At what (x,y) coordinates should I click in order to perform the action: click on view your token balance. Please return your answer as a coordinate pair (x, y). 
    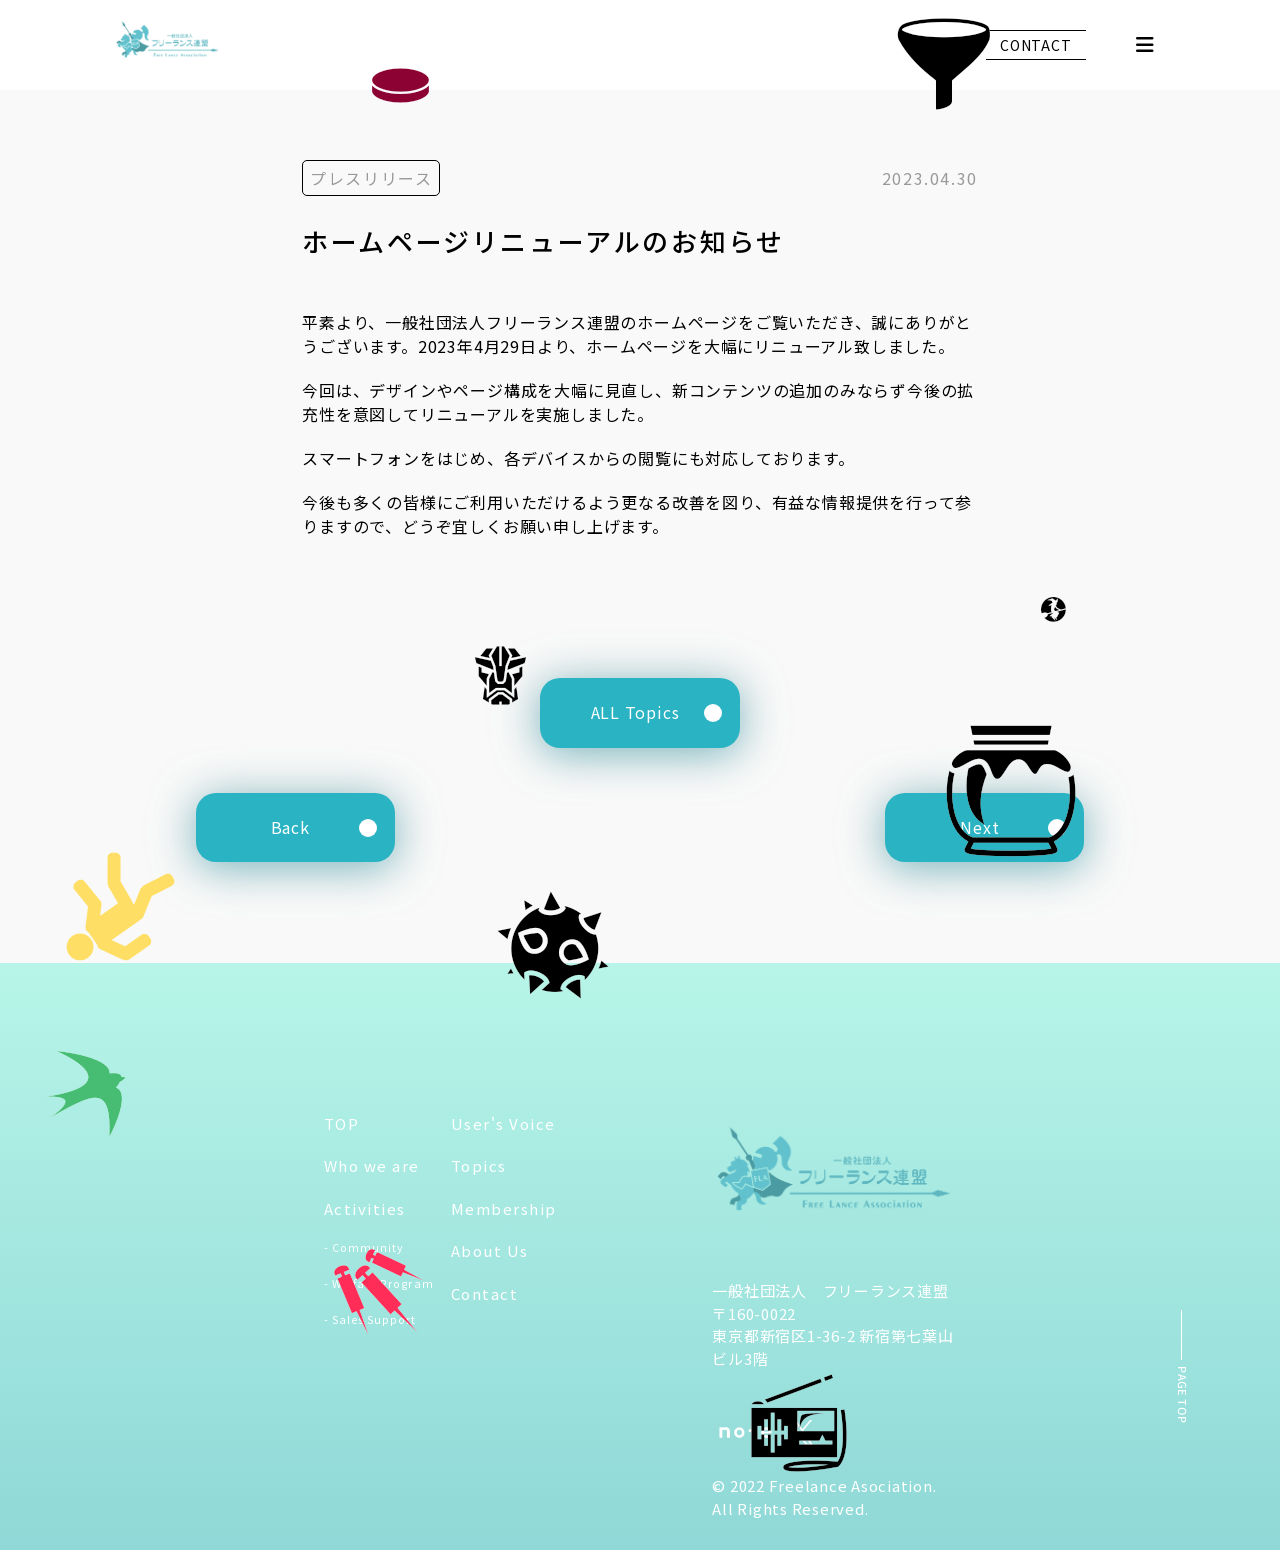
    Looking at the image, I should click on (400, 85).